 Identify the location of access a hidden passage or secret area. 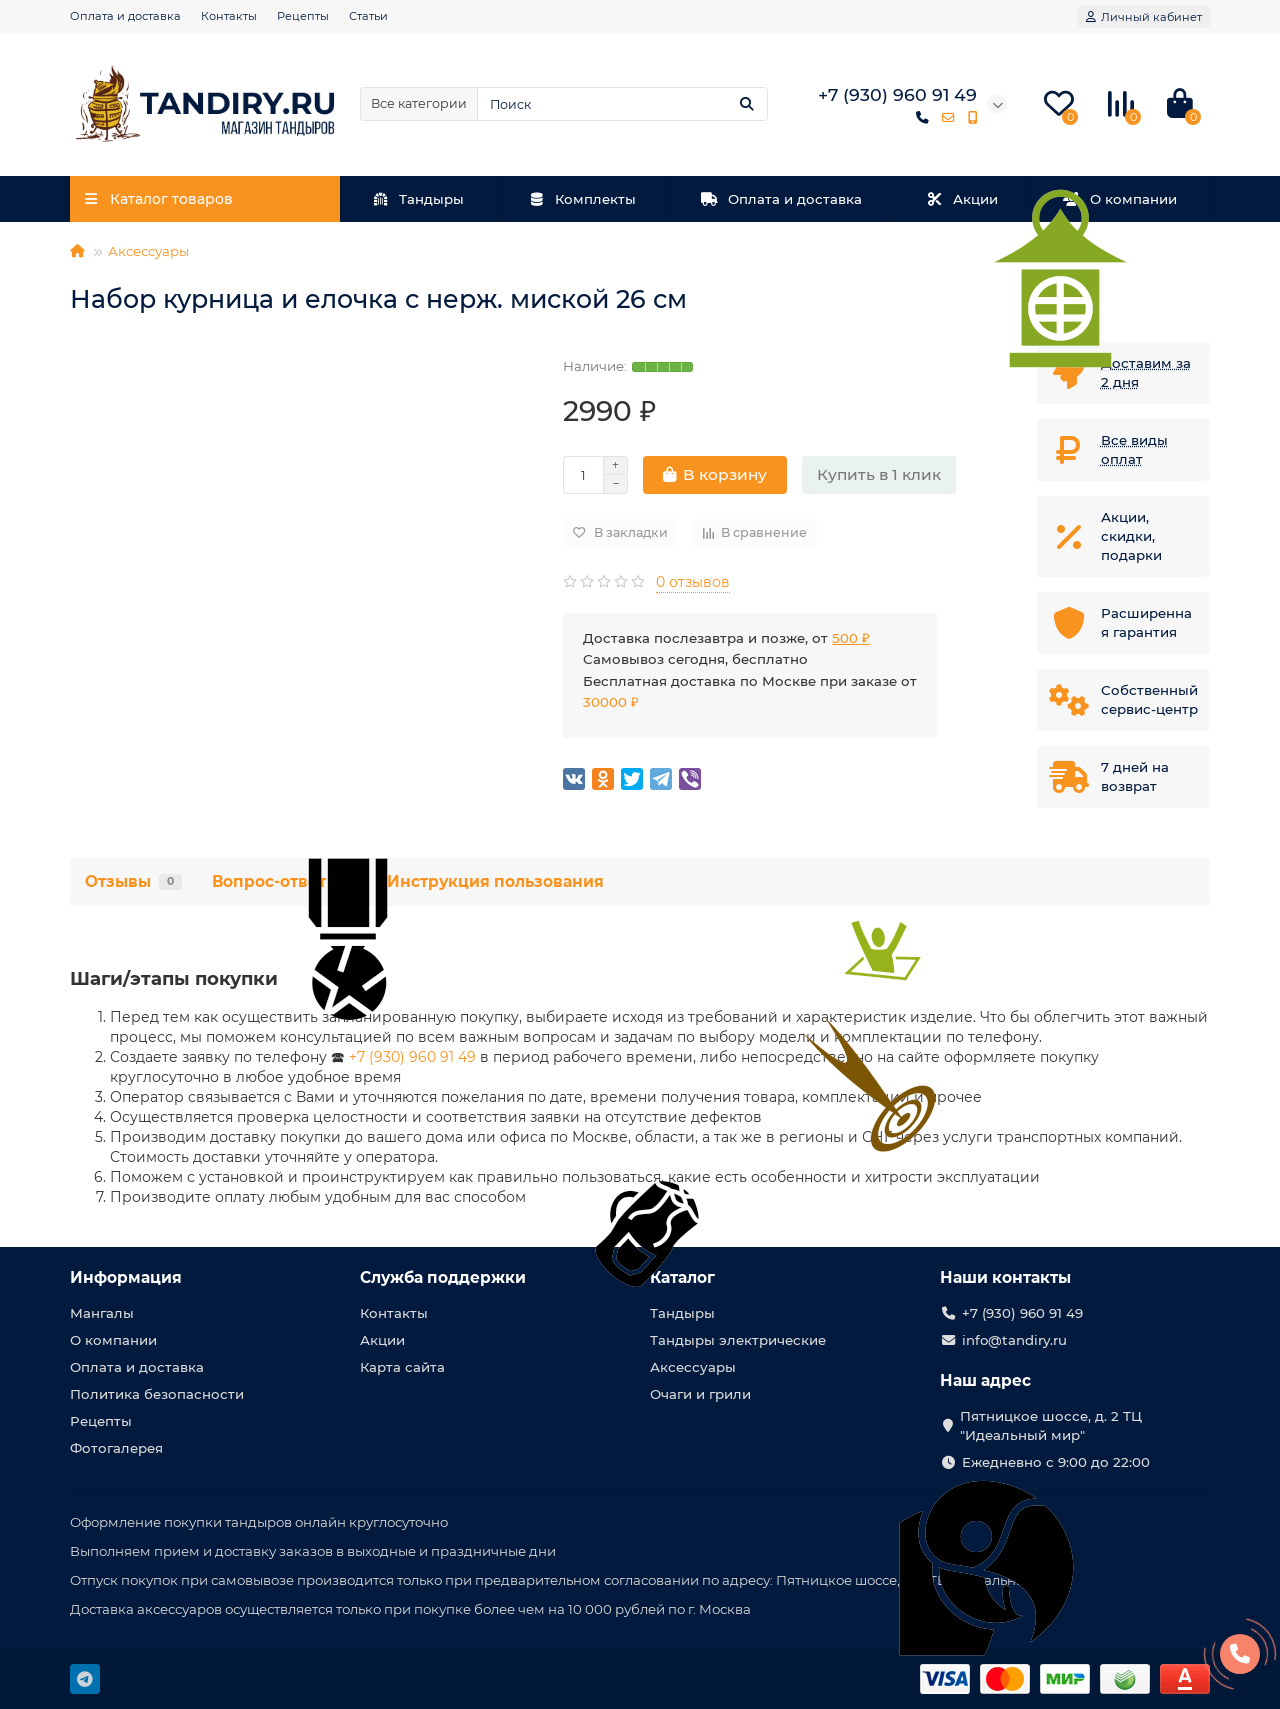
(882, 950).